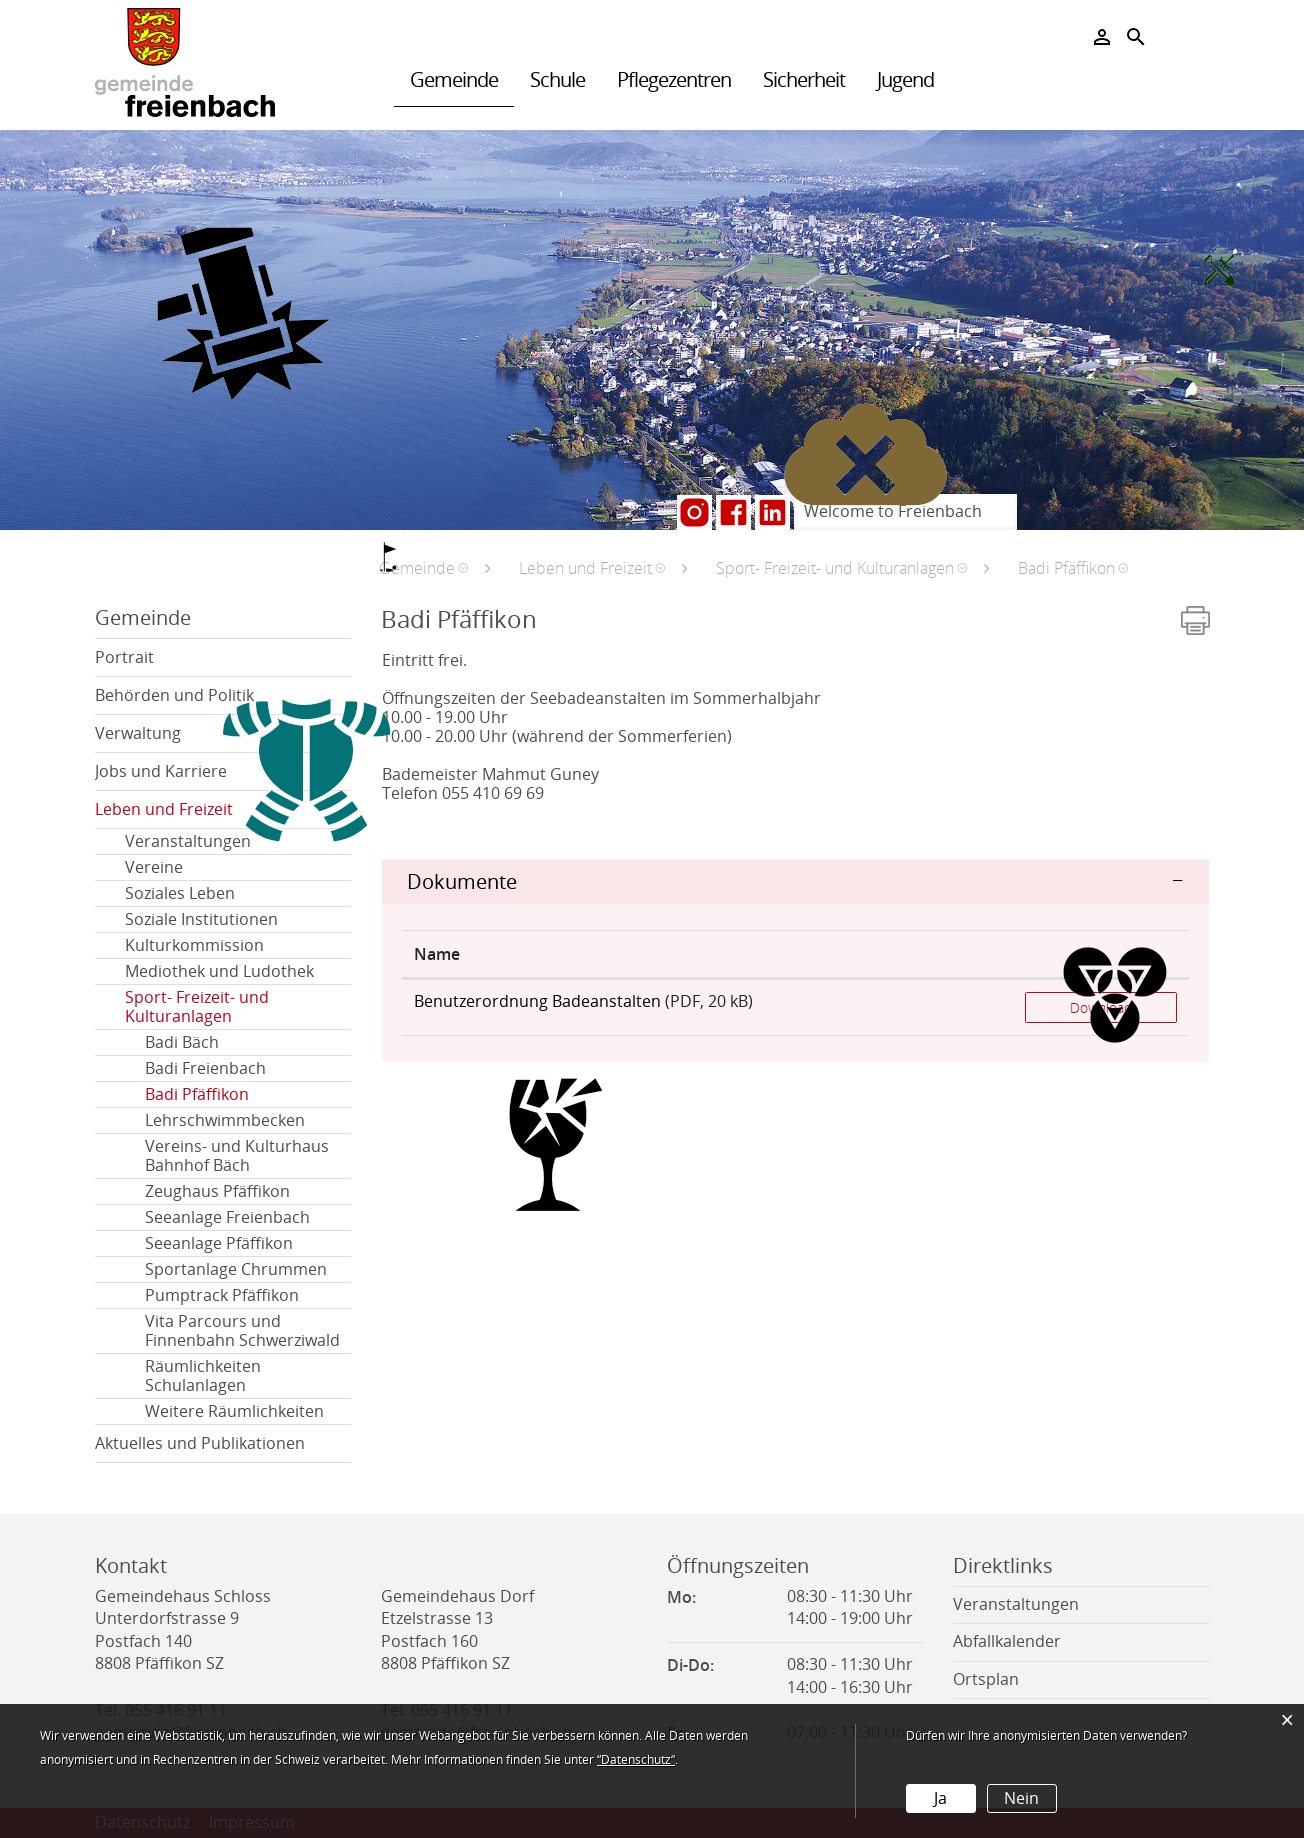  I want to click on access golf or mini-golf game, so click(388, 557).